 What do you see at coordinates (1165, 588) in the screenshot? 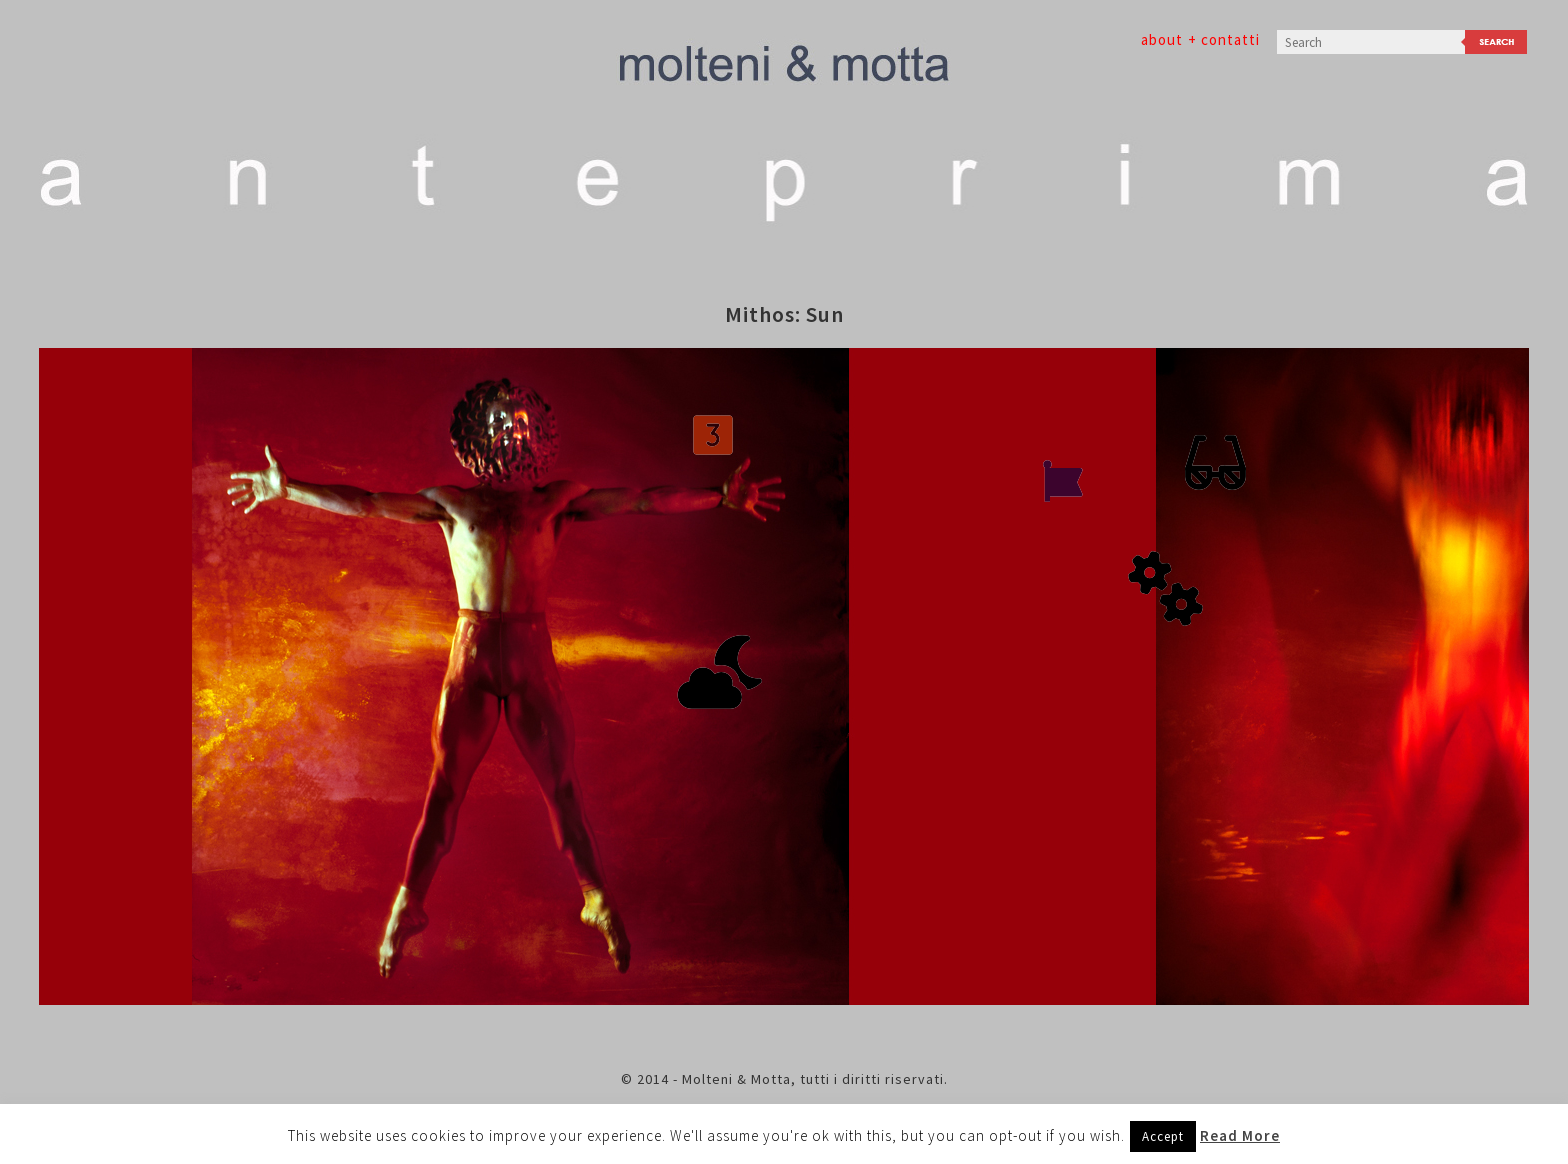
I see `access settings or preferences` at bounding box center [1165, 588].